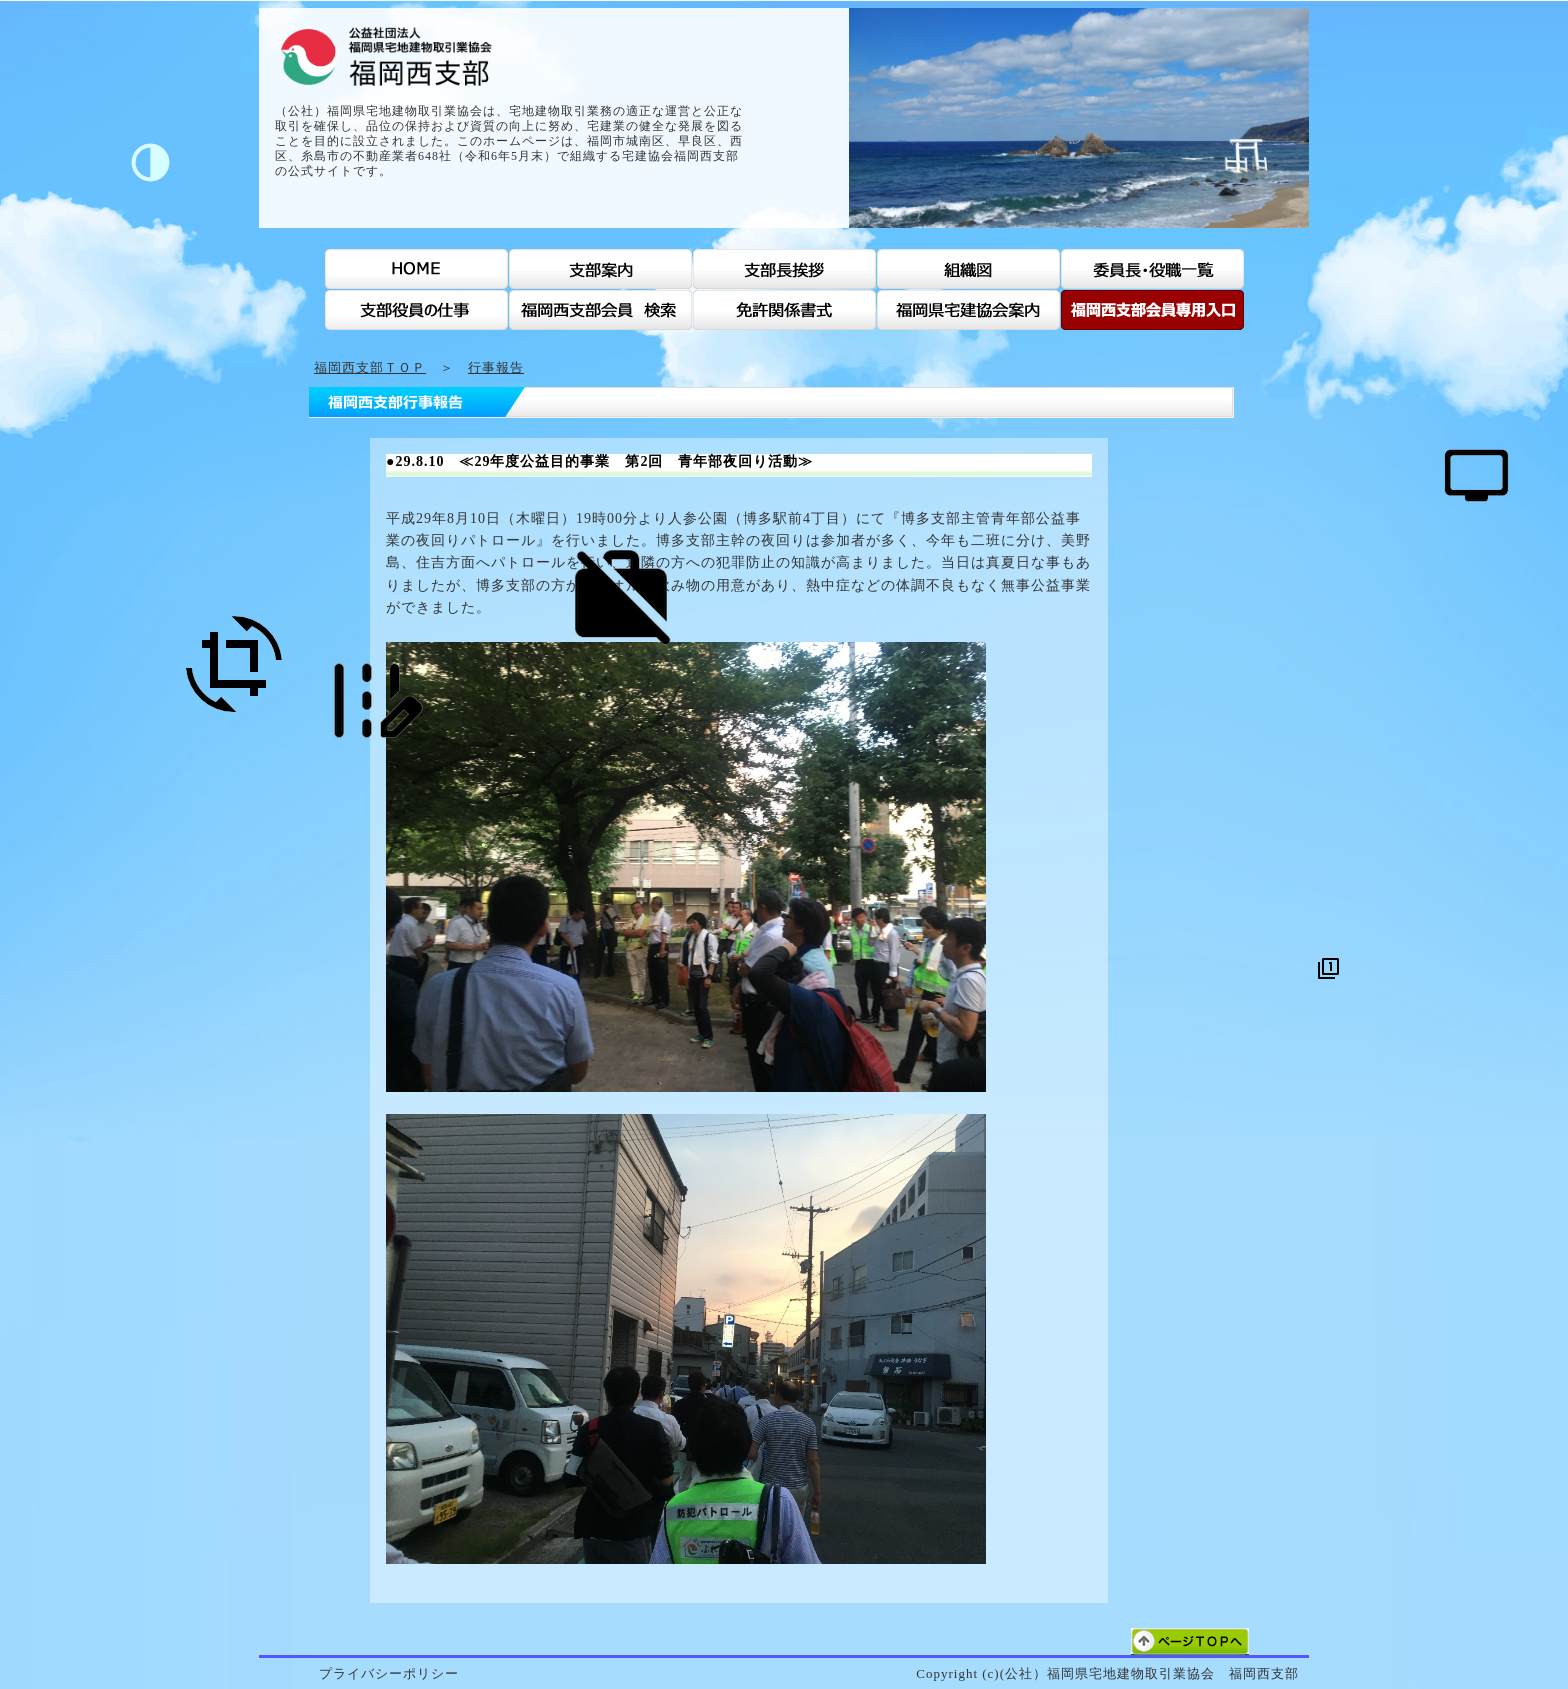 This screenshot has width=1568, height=1689. I want to click on rotate and crop an image, so click(234, 664).